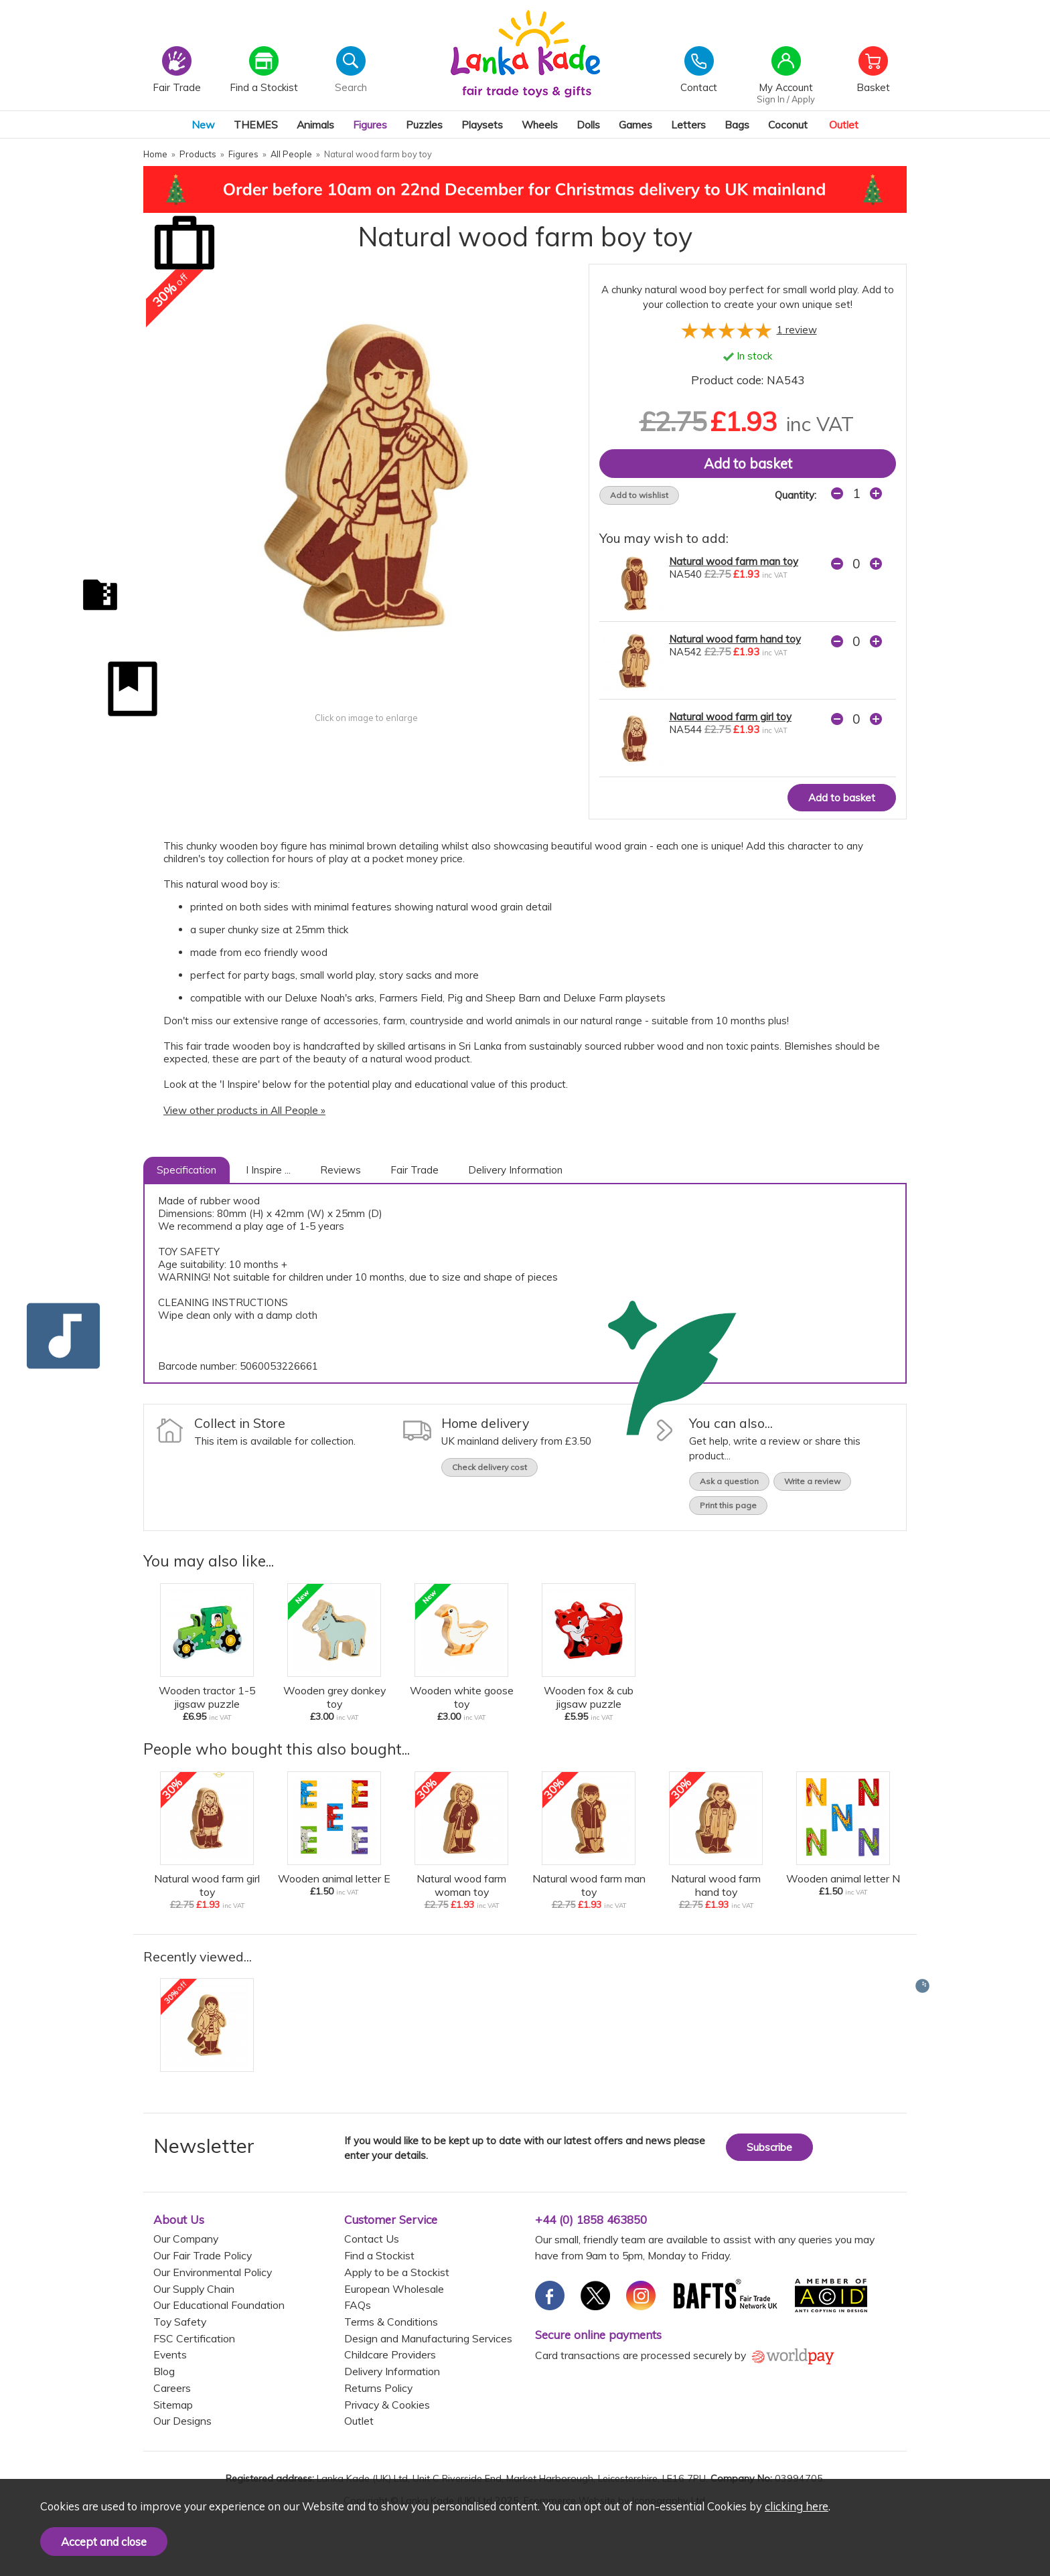 This screenshot has width=1050, height=2576. I want to click on access travel or trip planning features, so click(184, 242).